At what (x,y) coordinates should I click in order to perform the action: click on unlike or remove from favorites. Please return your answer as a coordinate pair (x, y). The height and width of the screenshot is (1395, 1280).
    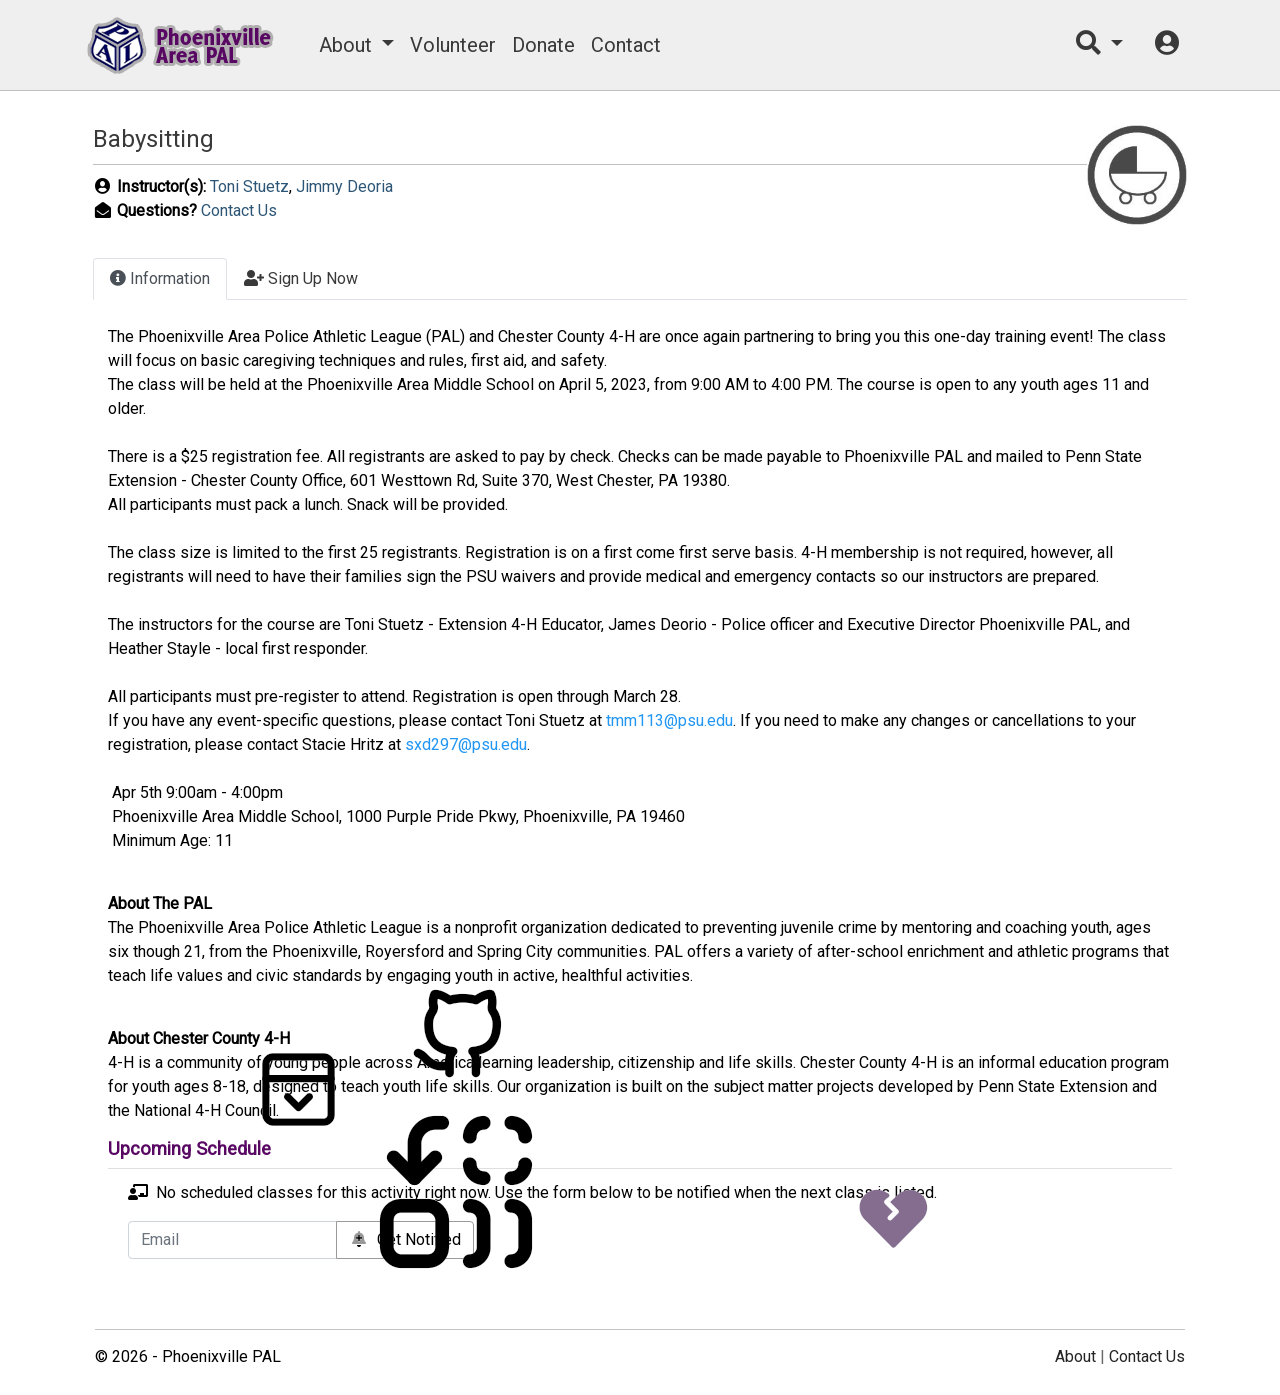
    Looking at the image, I should click on (893, 1216).